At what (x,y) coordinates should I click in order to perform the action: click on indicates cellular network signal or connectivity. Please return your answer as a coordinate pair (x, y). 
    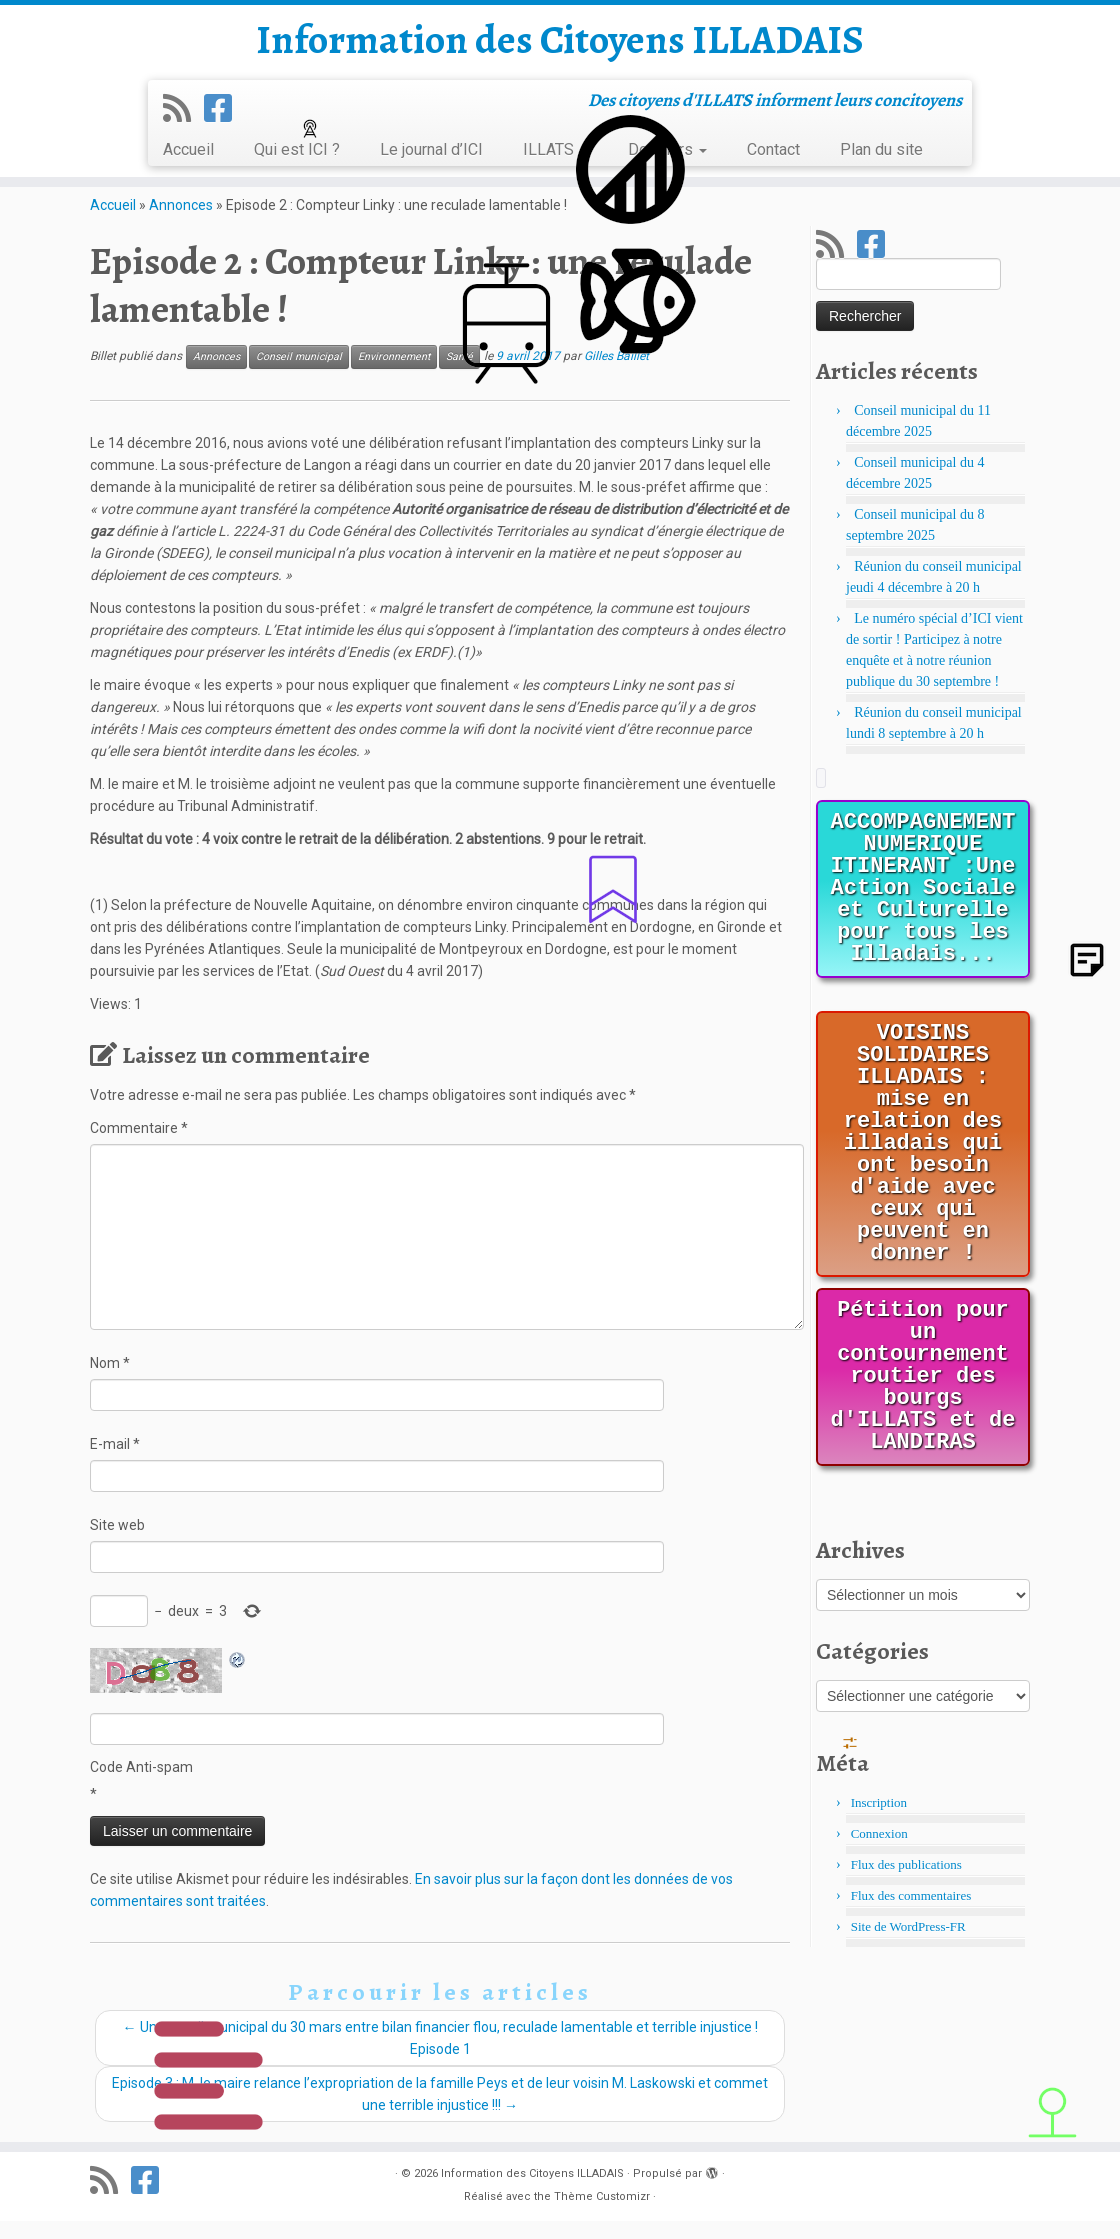
    Looking at the image, I should click on (310, 129).